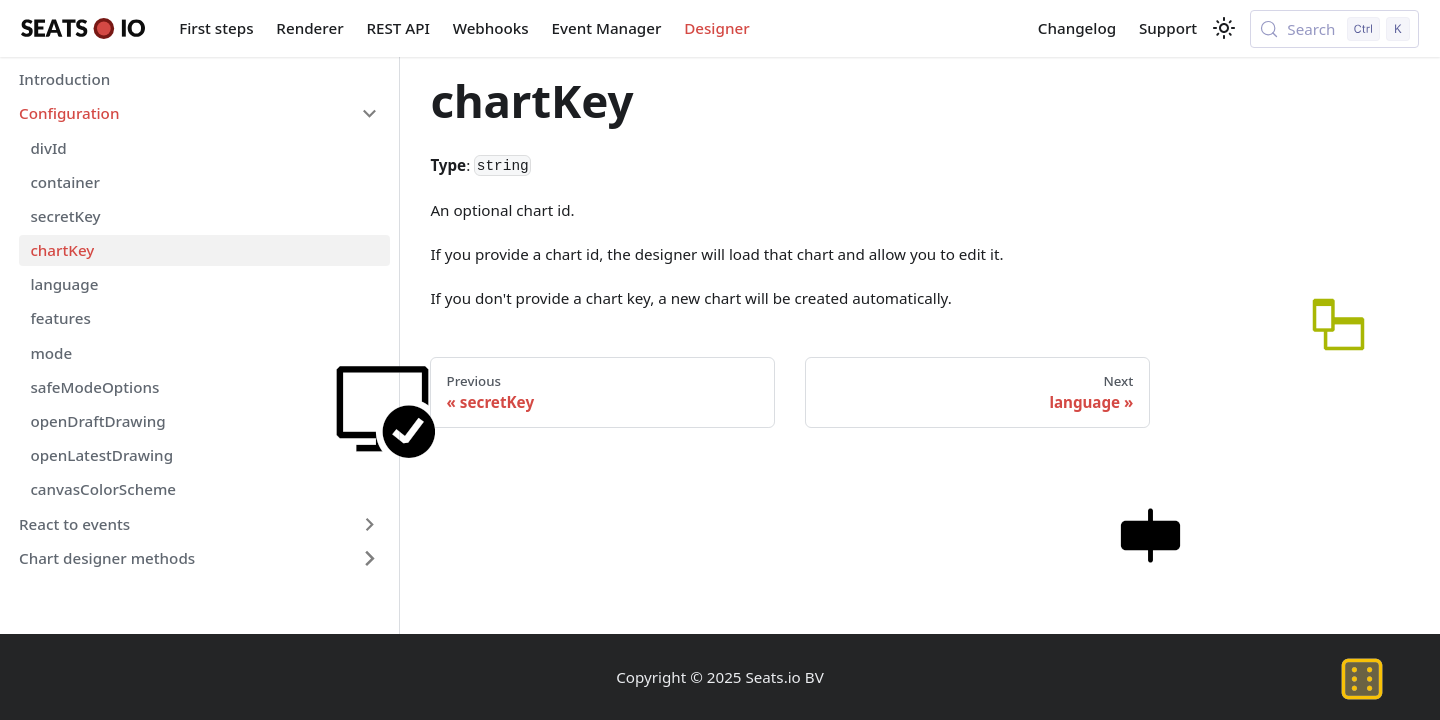 Image resolution: width=1440 pixels, height=720 pixels. What do you see at coordinates (382, 405) in the screenshot?
I see `indicates virtual machine is running` at bounding box center [382, 405].